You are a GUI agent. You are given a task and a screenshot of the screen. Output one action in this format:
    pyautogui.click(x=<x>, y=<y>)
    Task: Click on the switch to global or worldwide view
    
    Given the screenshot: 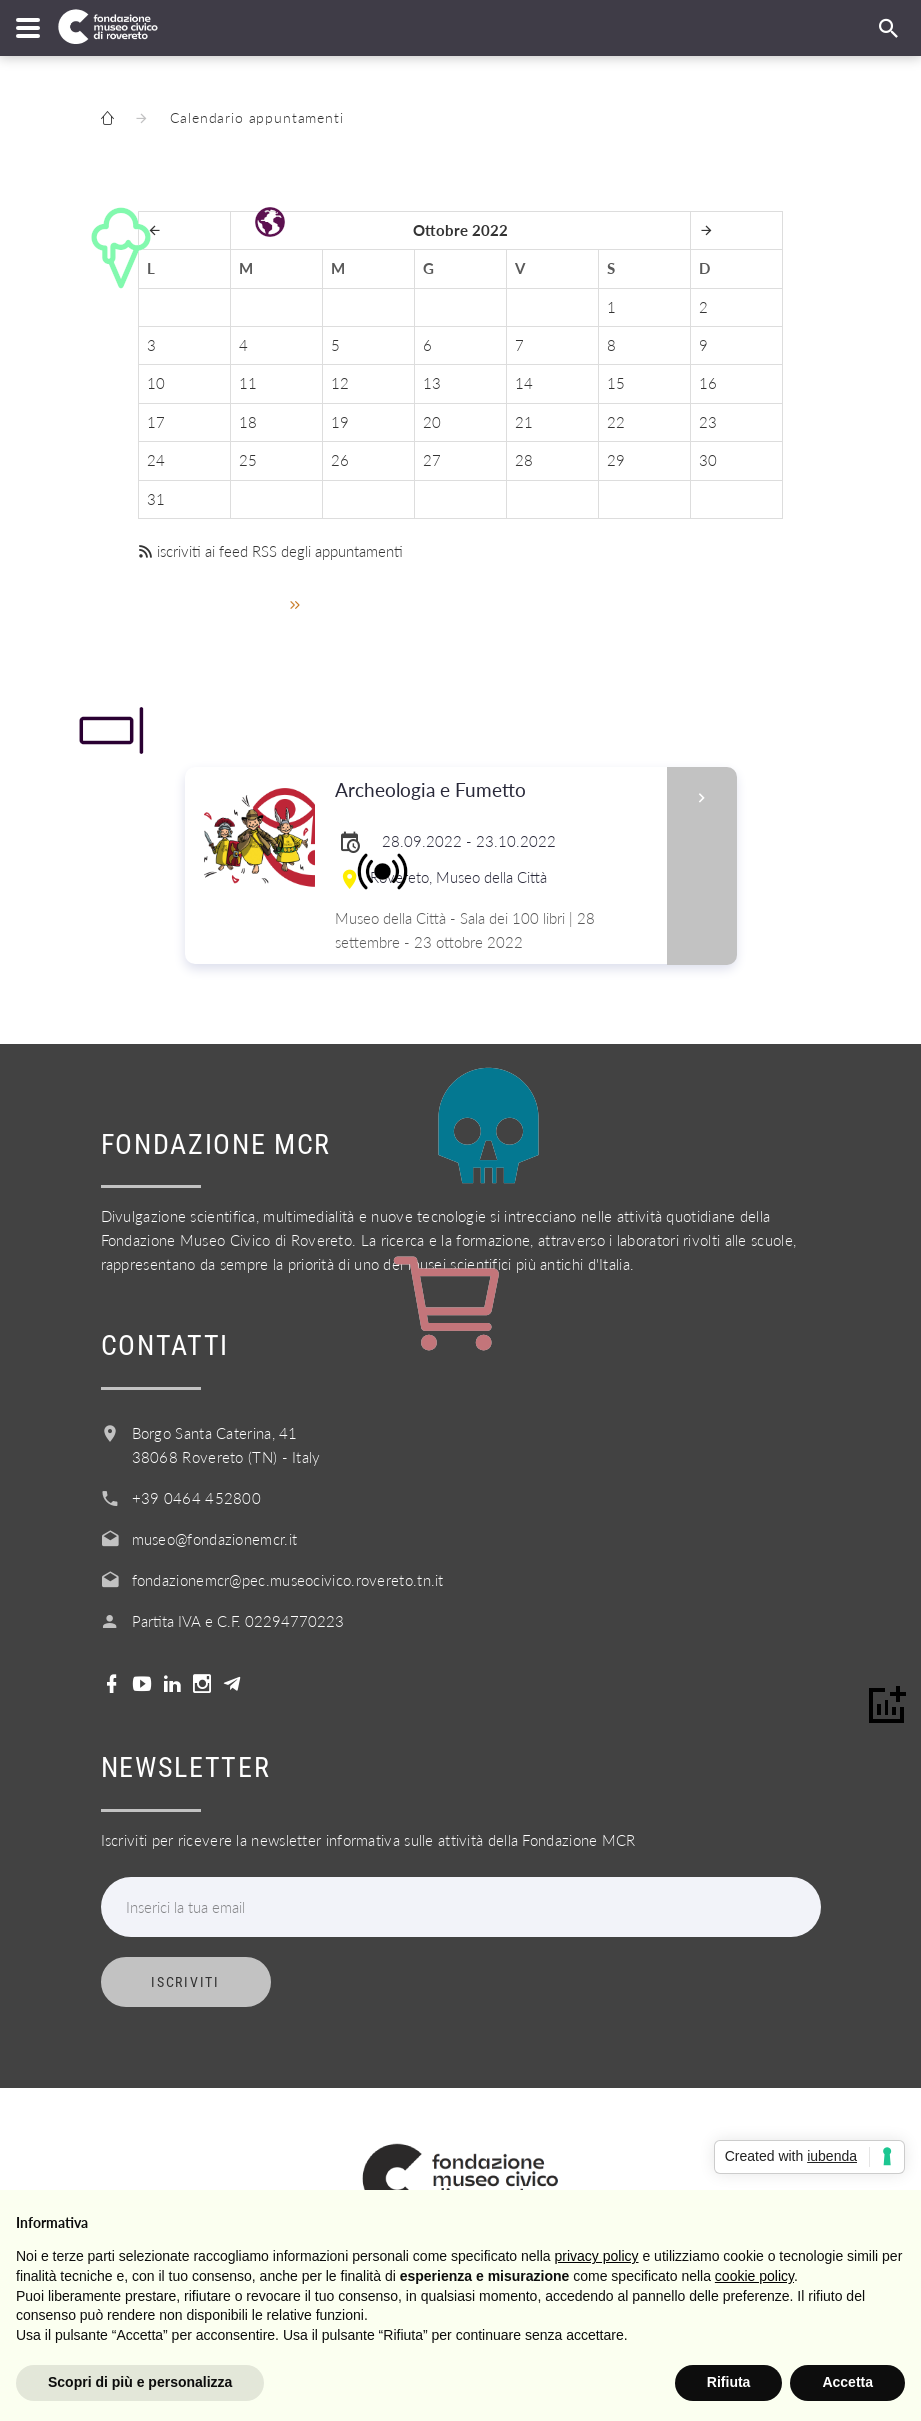 What is the action you would take?
    pyautogui.click(x=270, y=222)
    